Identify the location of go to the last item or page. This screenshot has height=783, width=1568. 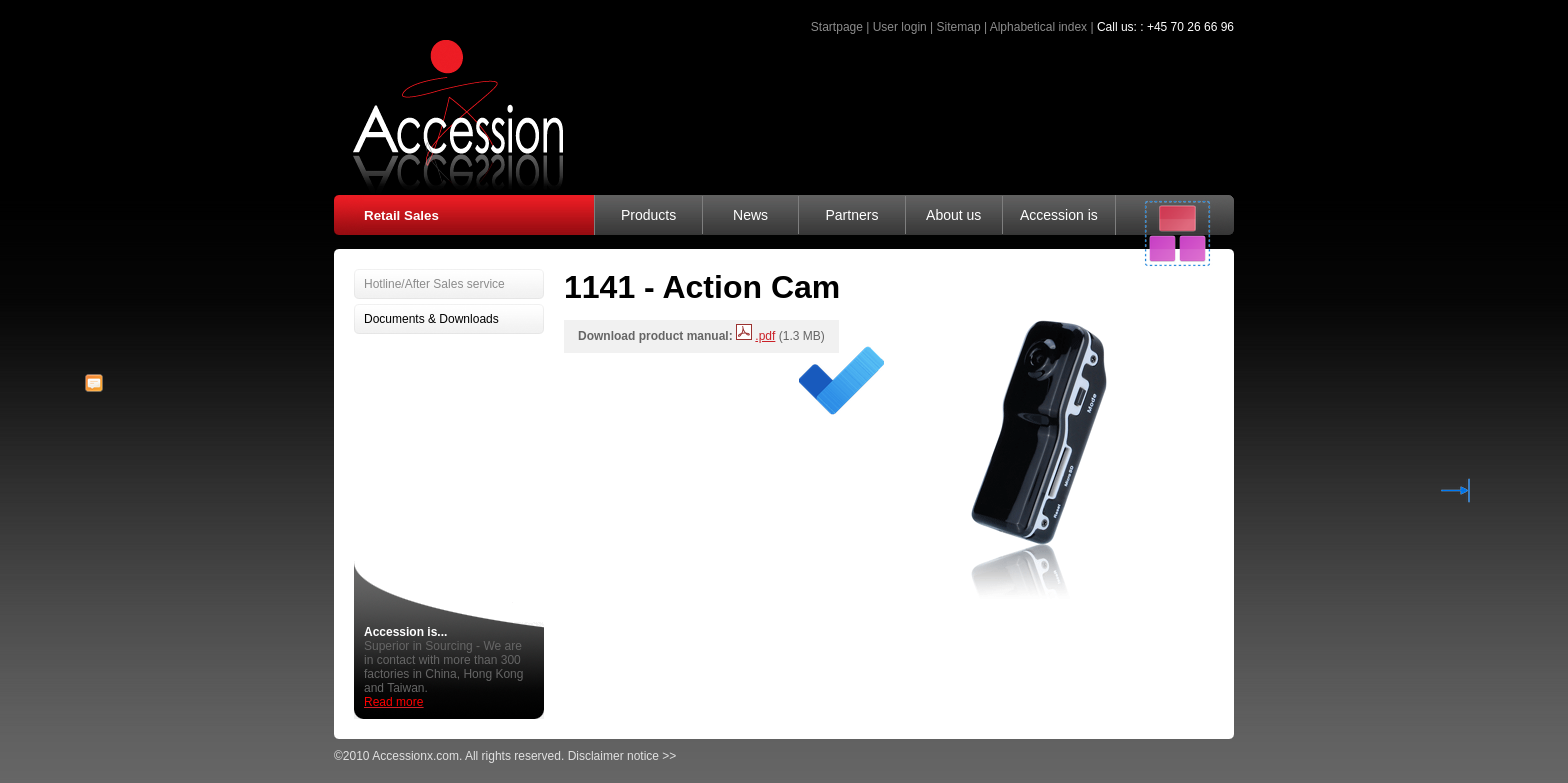
(1455, 490).